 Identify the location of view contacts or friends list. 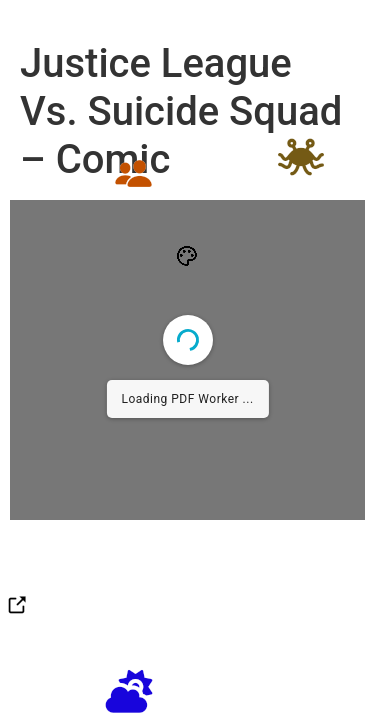
(133, 173).